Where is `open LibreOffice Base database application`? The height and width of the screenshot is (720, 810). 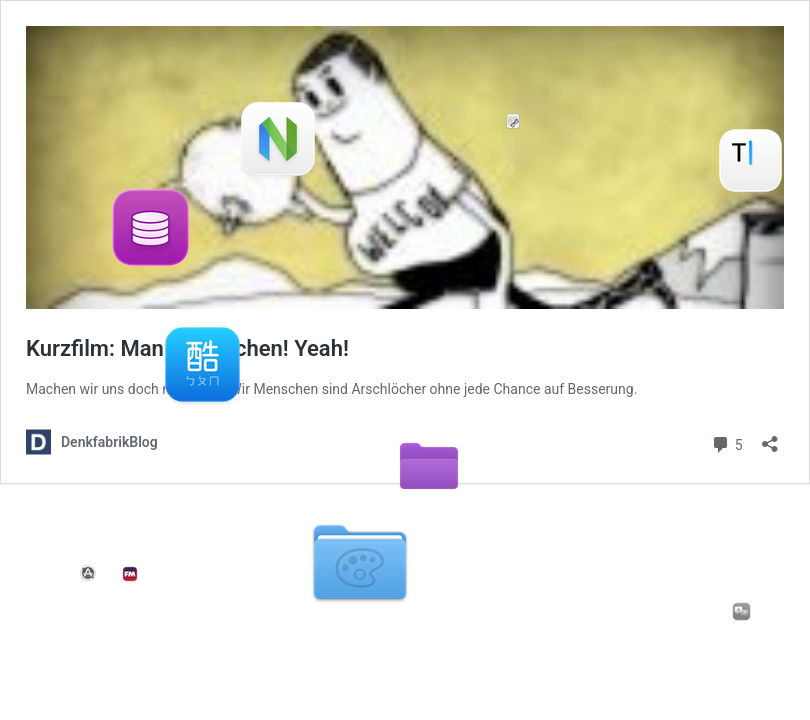
open LibreOffice Base database application is located at coordinates (150, 227).